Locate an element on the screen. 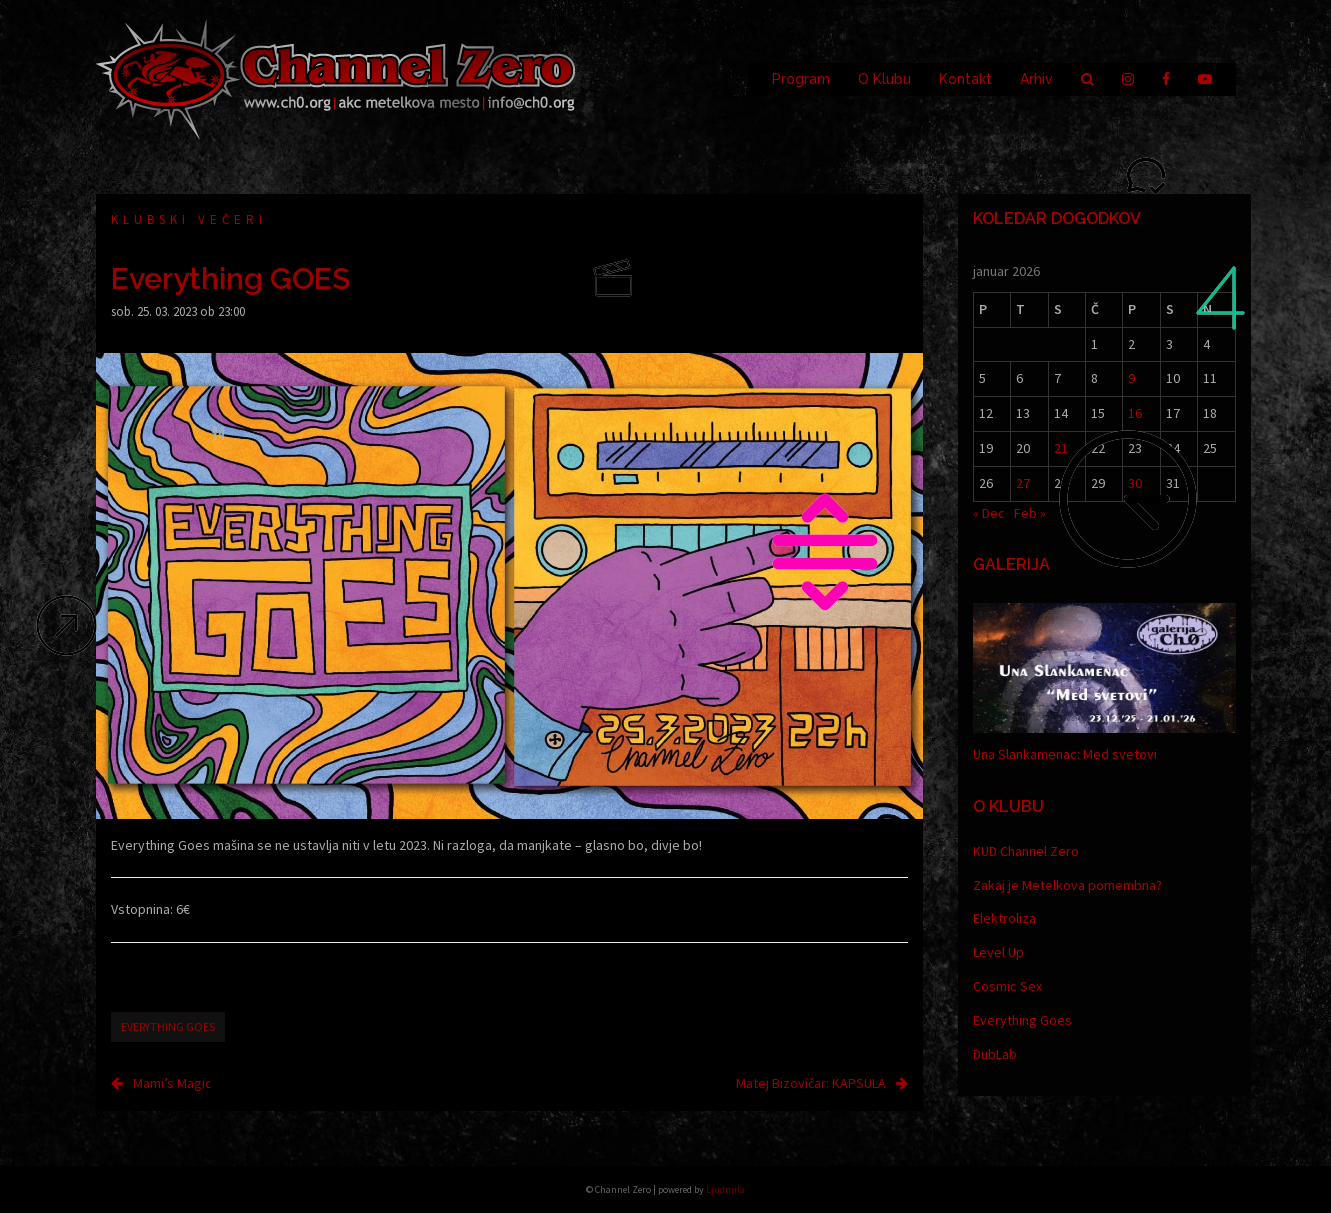  access video or movie content is located at coordinates (613, 279).